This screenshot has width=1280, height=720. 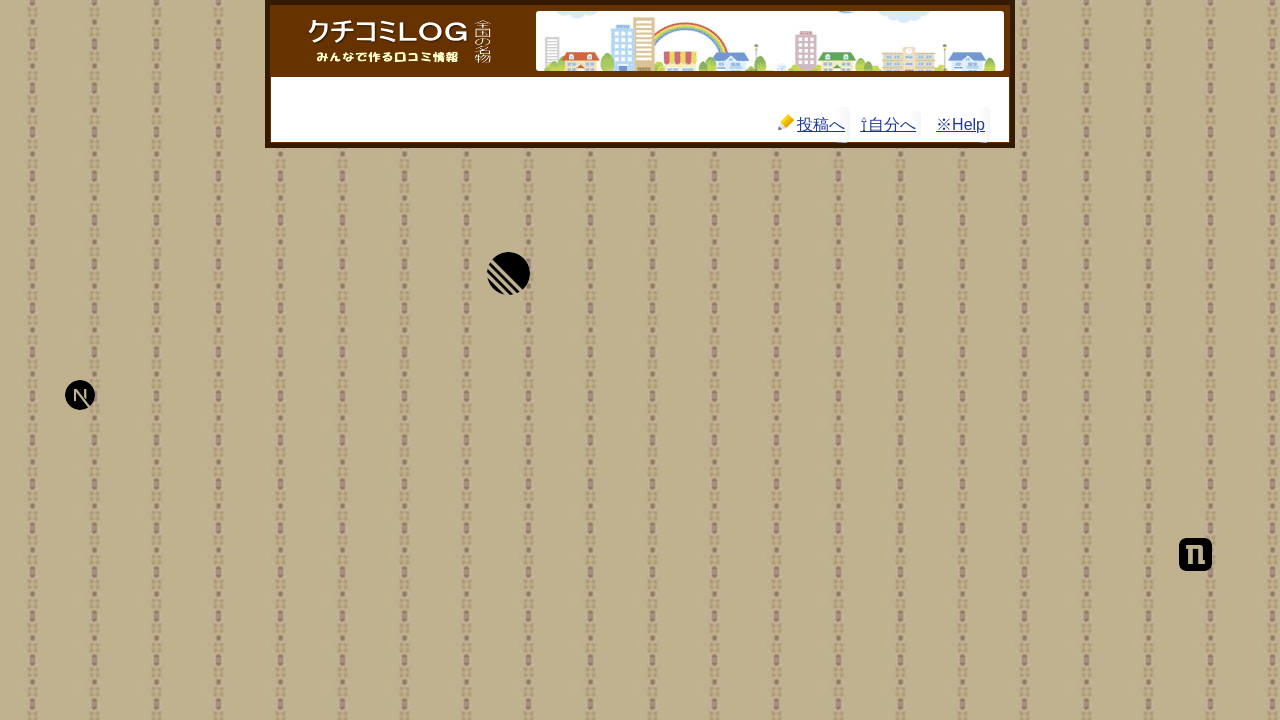 What do you see at coordinates (1195, 554) in the screenshot?
I see `netcup web hosting service logo` at bounding box center [1195, 554].